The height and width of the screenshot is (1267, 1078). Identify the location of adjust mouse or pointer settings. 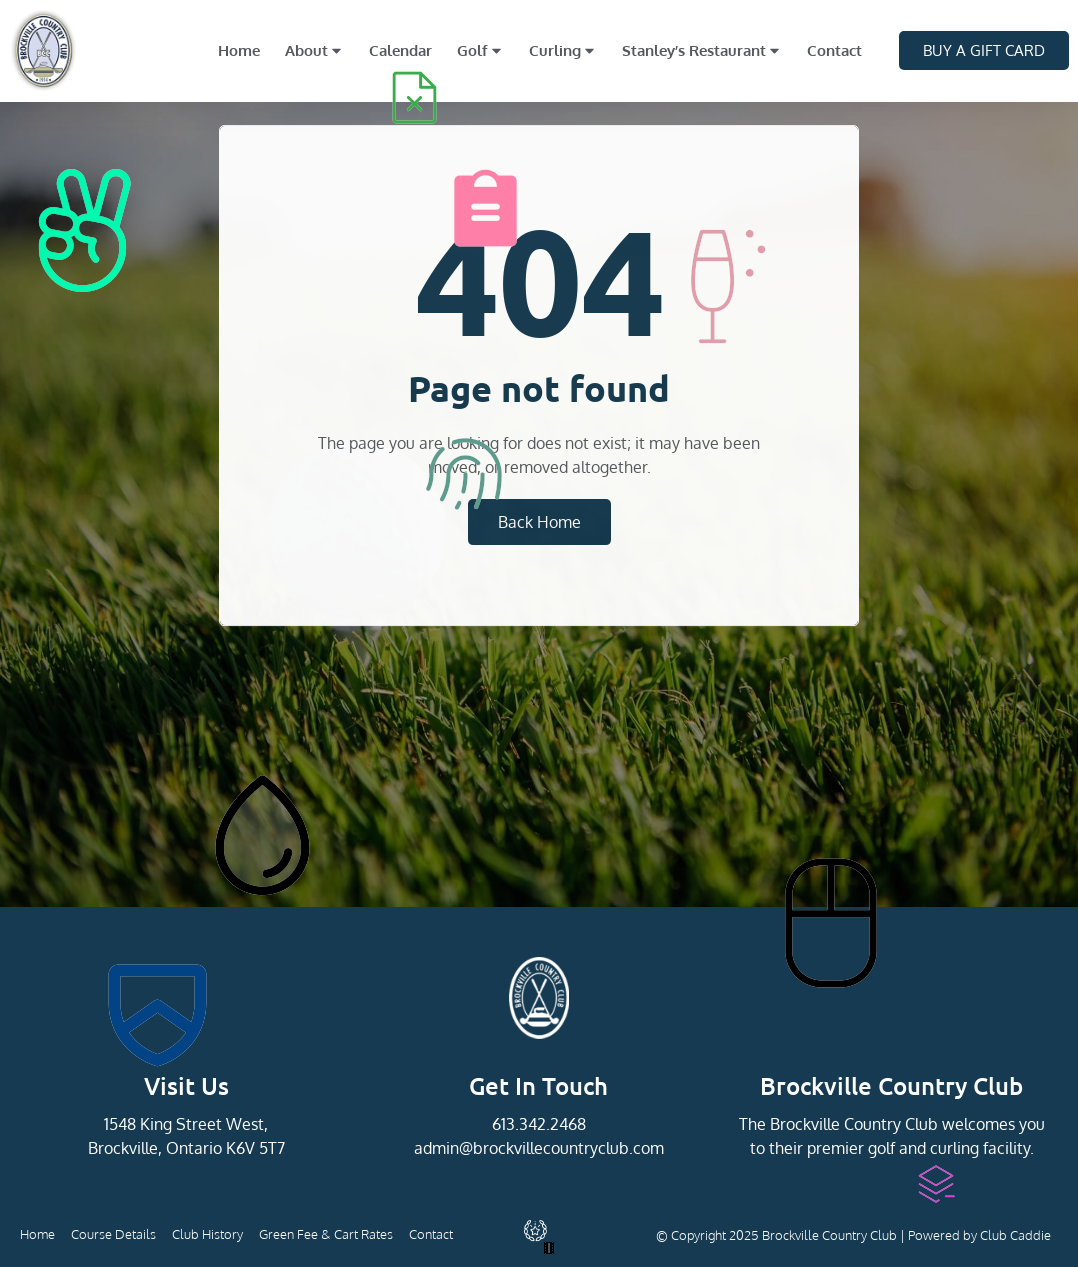
(831, 923).